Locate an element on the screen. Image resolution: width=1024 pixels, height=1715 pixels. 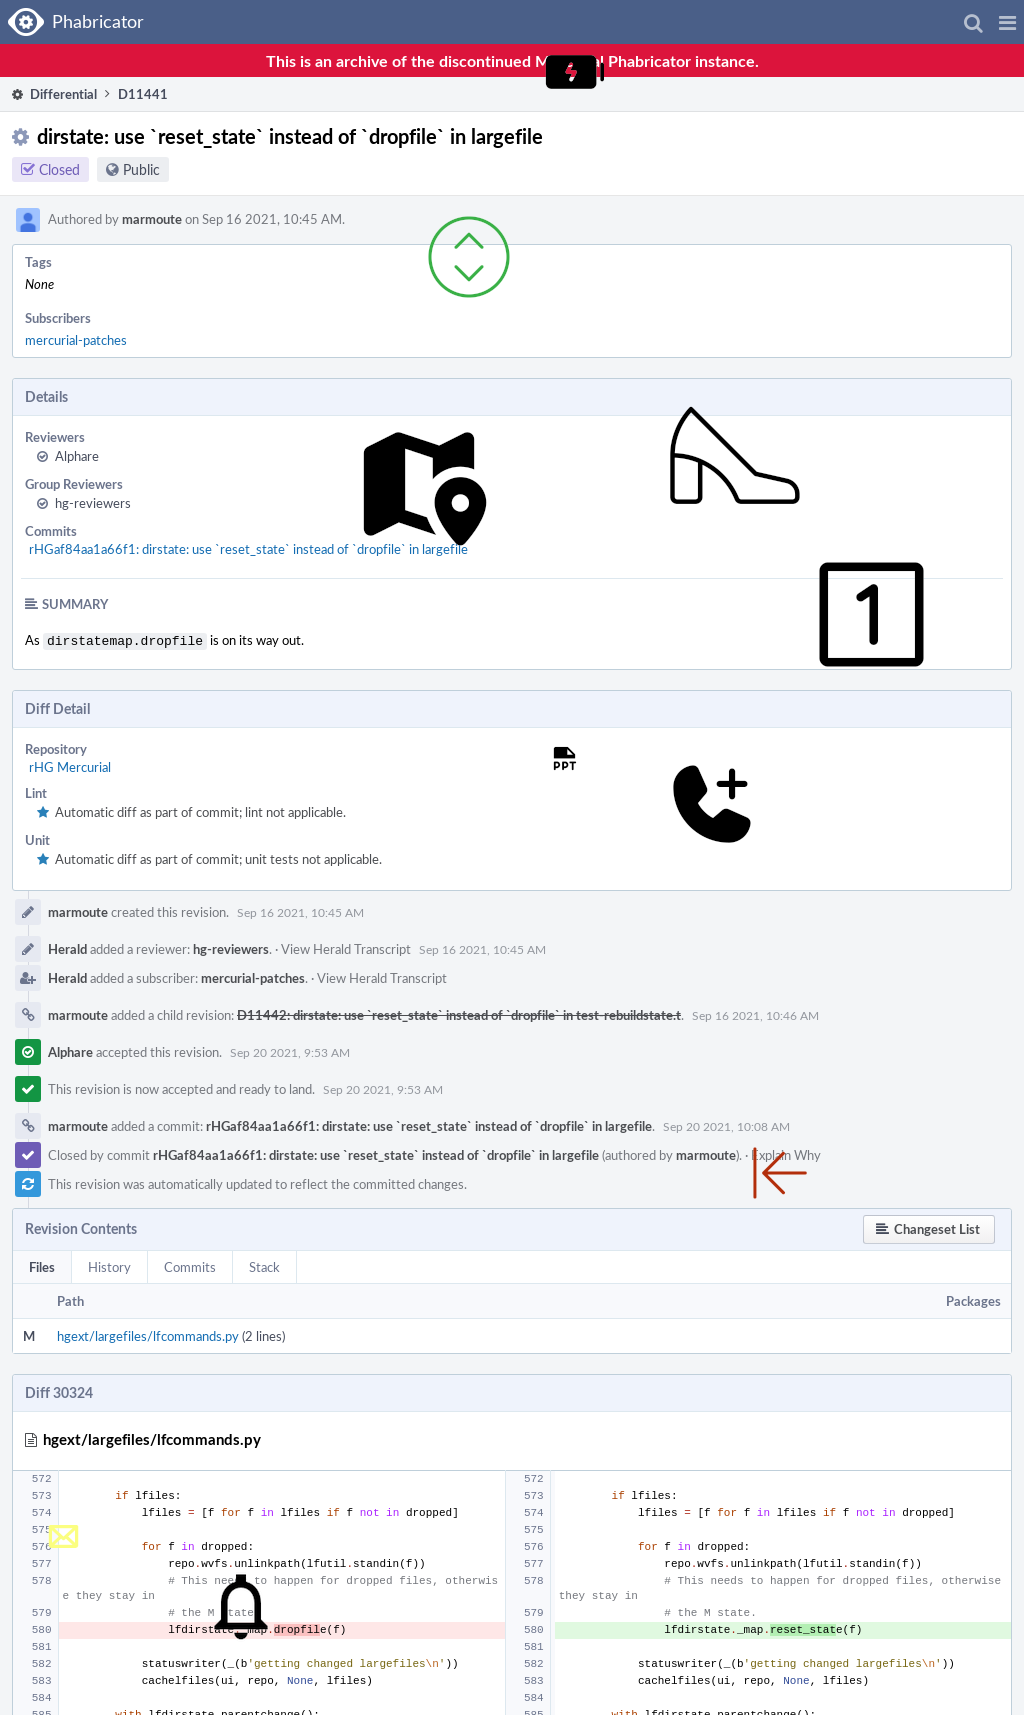
browse women's footwear or shoes is located at coordinates (728, 460).